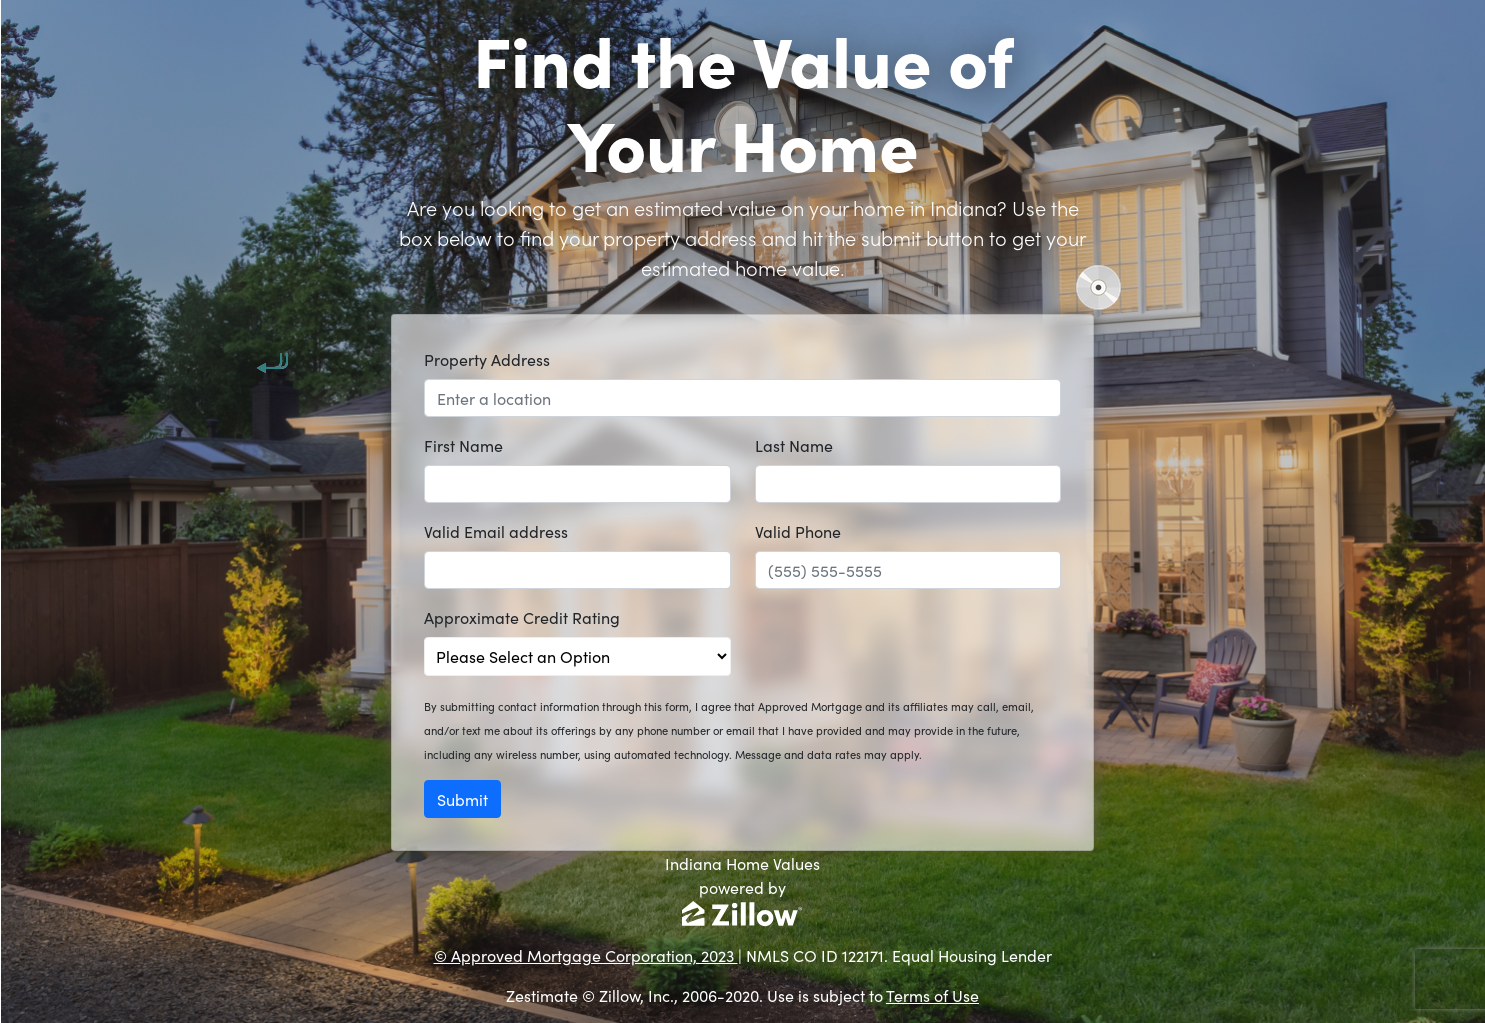 This screenshot has width=1485, height=1023. Describe the element at coordinates (272, 361) in the screenshot. I see `reply to all recipients of an email` at that location.